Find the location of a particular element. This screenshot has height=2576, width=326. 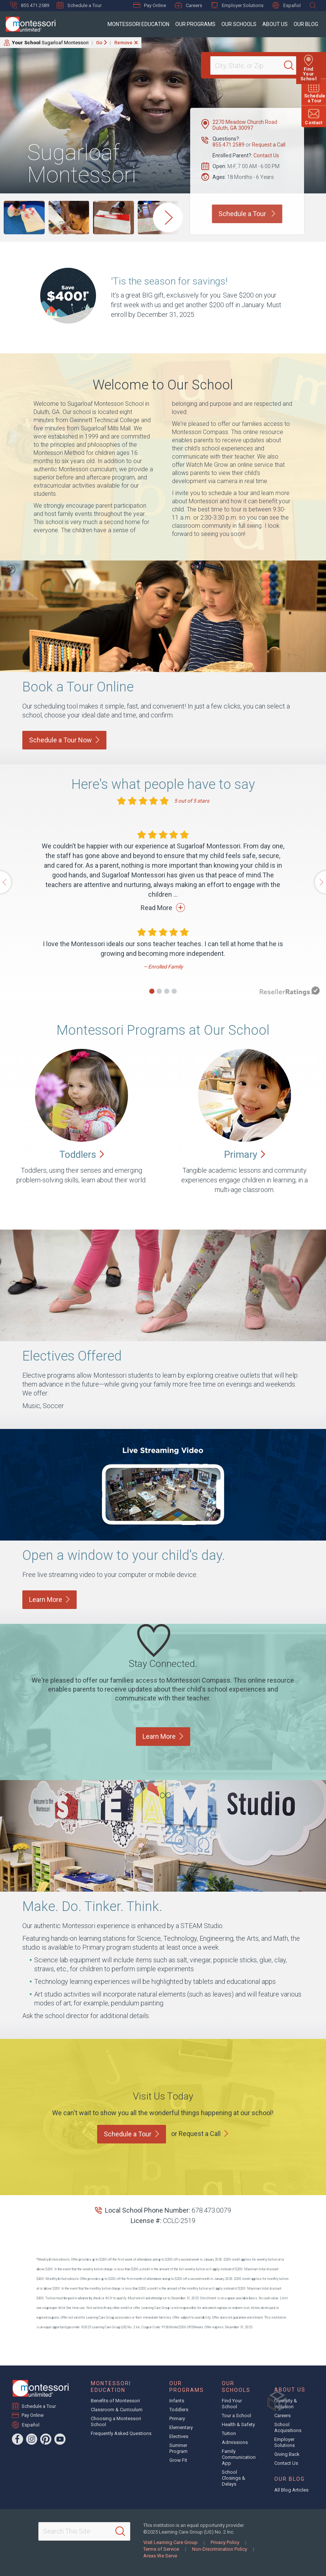

open gtk demo application is located at coordinates (277, 2401).